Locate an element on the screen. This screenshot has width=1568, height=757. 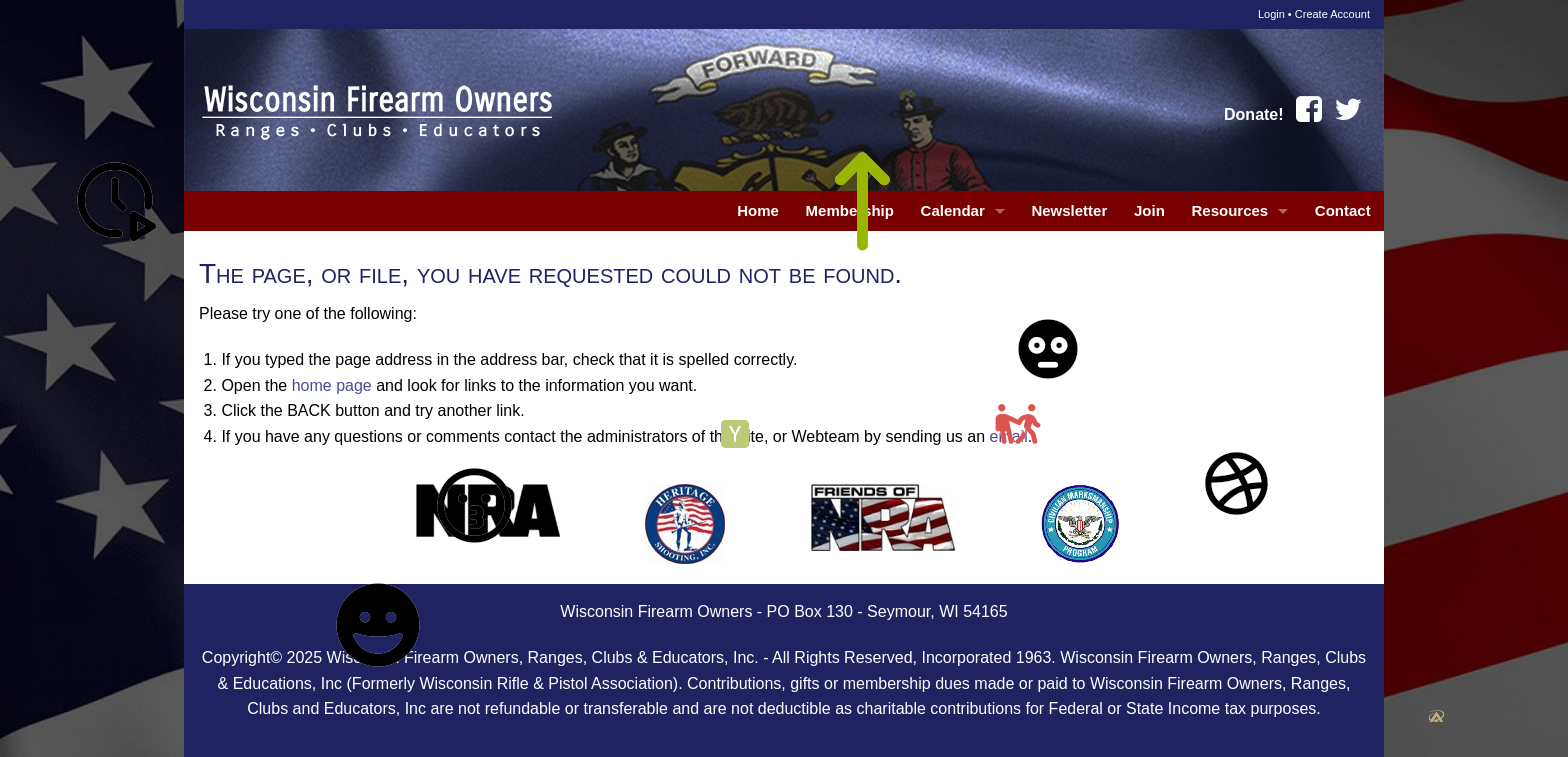
scroll to top of page is located at coordinates (862, 201).